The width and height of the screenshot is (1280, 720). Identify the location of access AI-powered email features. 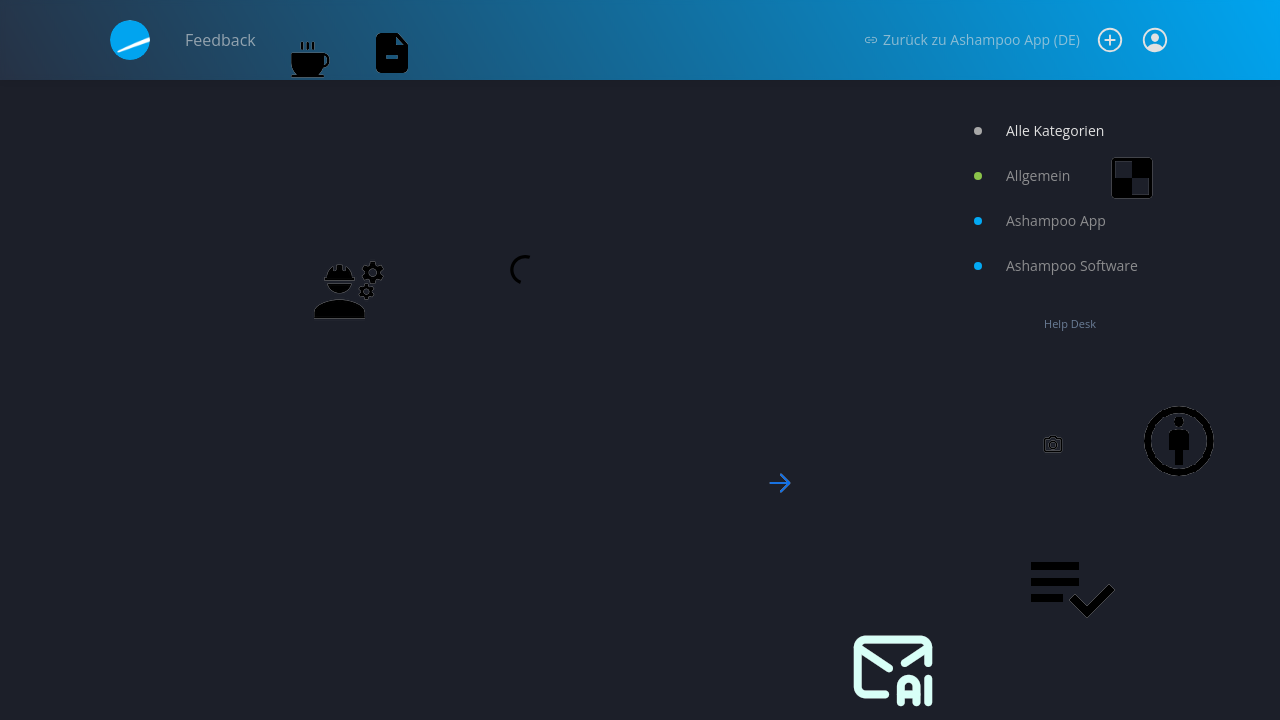
(893, 667).